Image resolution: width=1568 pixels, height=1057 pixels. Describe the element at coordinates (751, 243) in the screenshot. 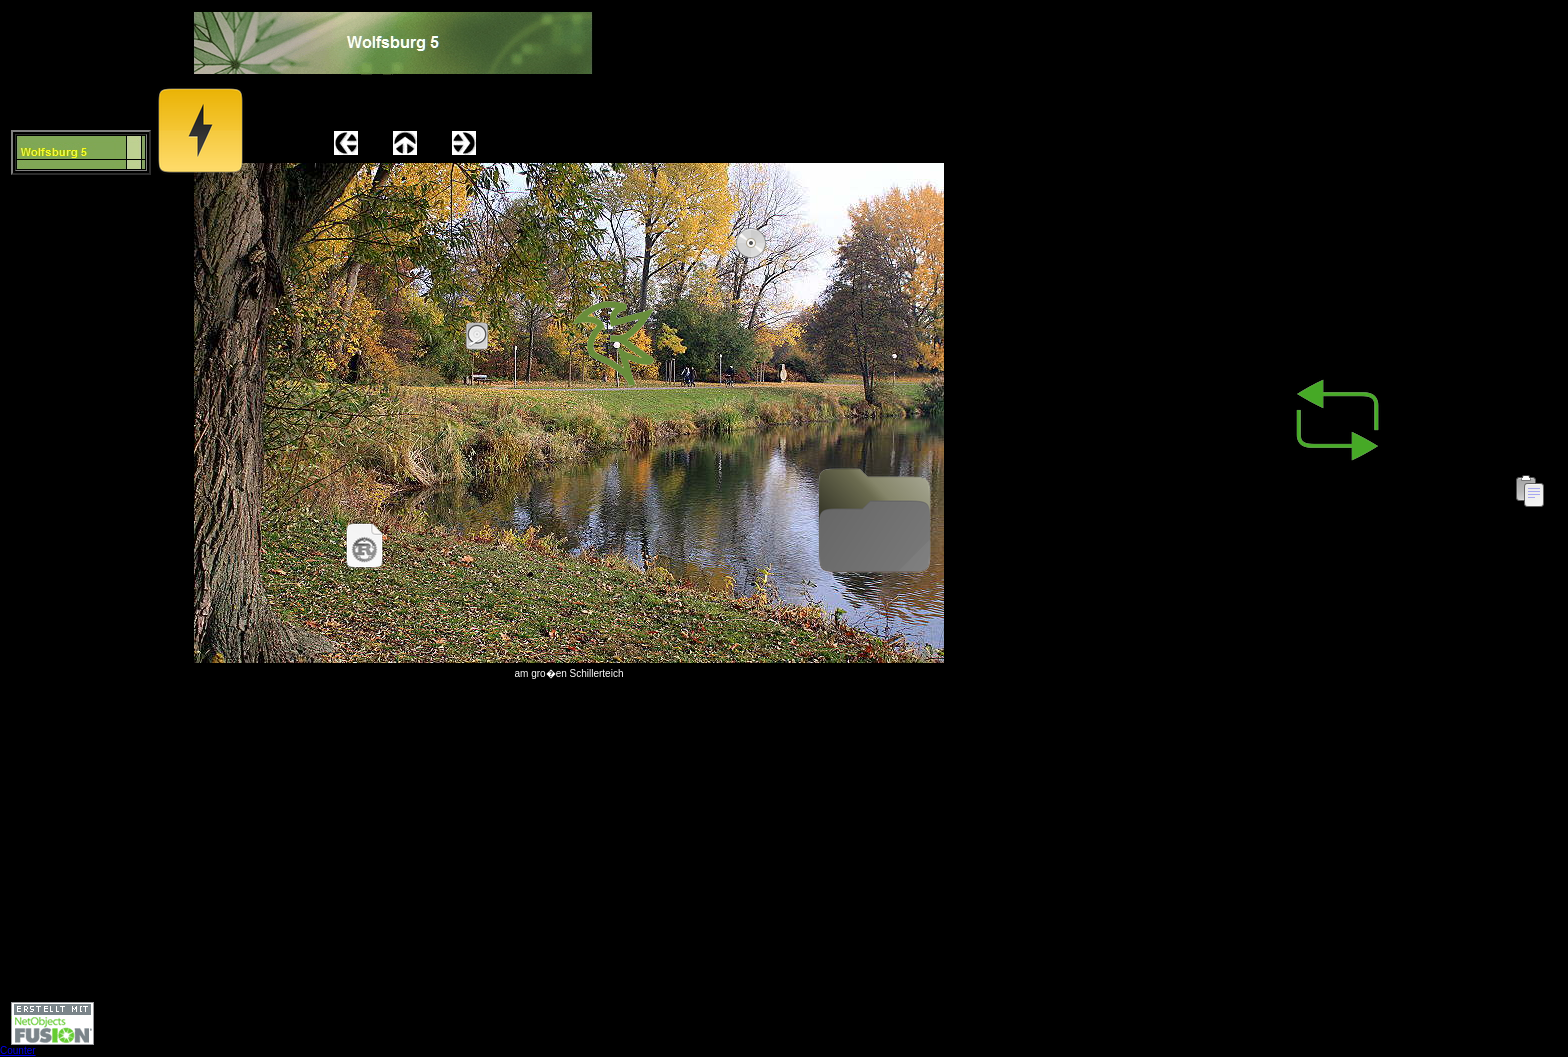

I see `access CD/DVD drive` at that location.